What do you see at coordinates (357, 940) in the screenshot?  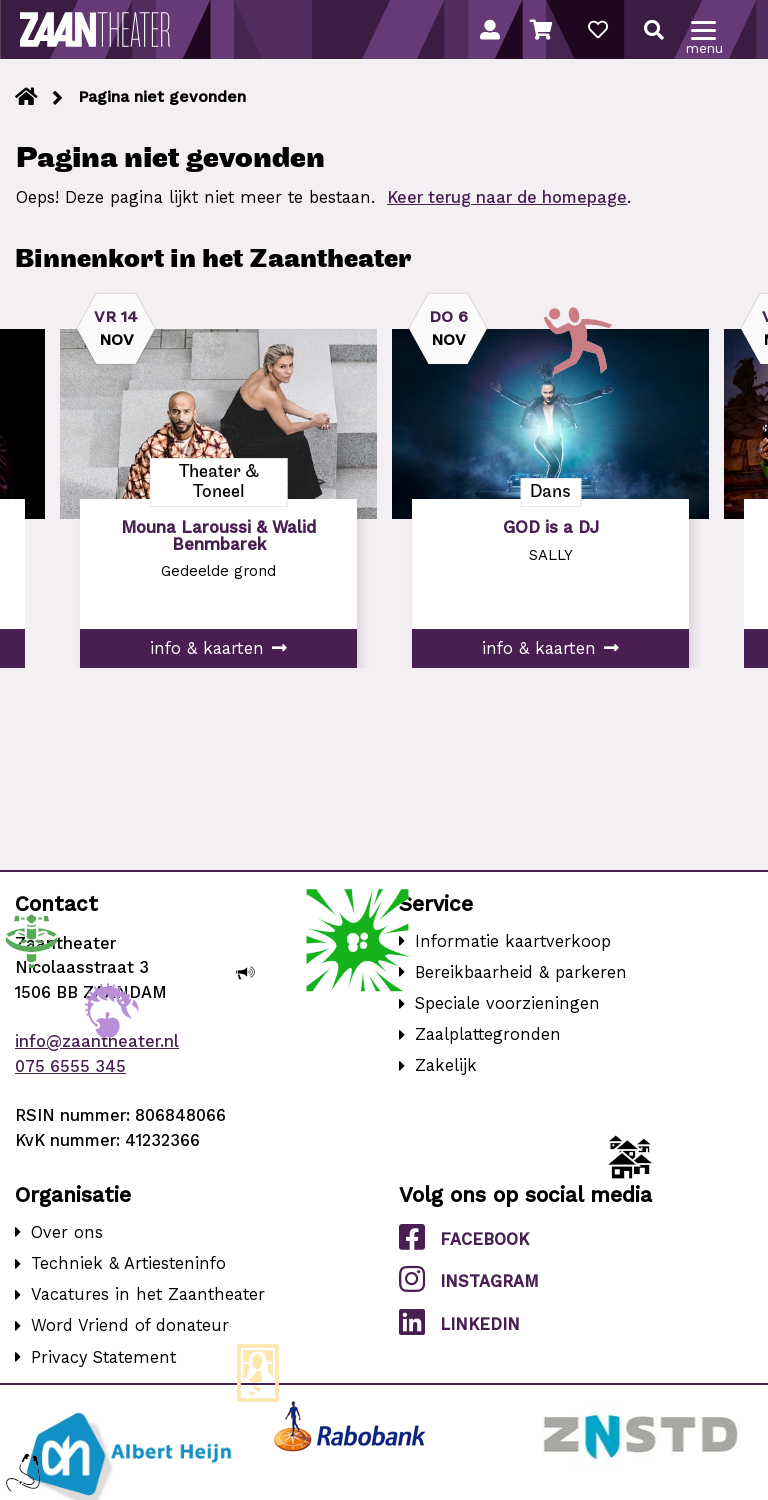 I see `trigger an explosion or blast effect` at bounding box center [357, 940].